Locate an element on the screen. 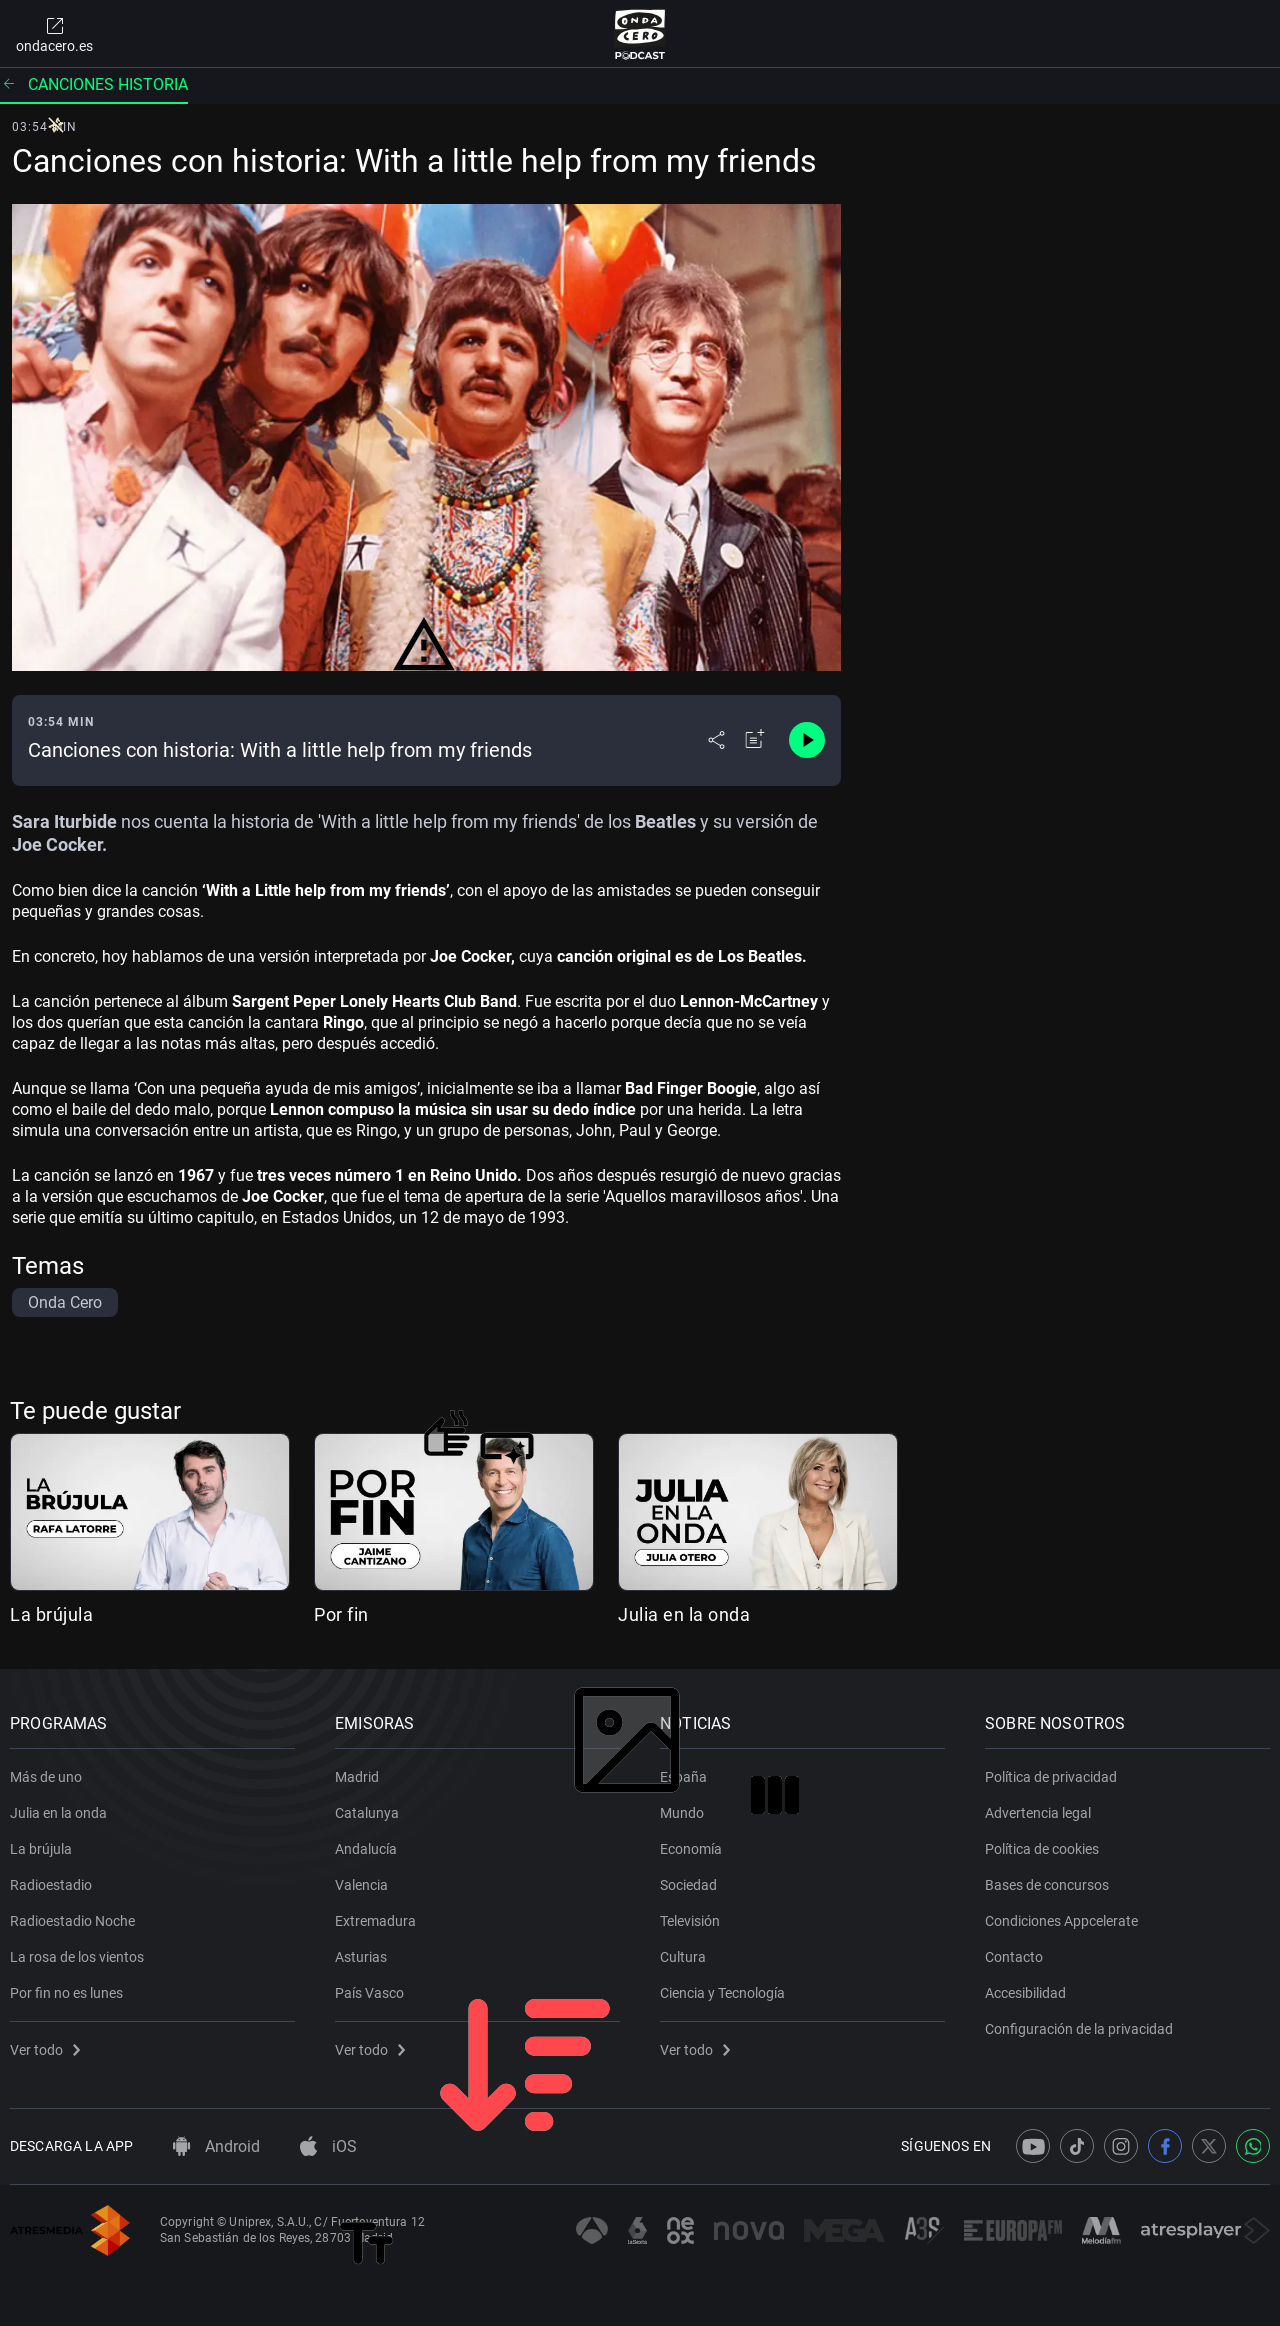 This screenshot has height=2326, width=1280. view image or photo is located at coordinates (627, 1740).